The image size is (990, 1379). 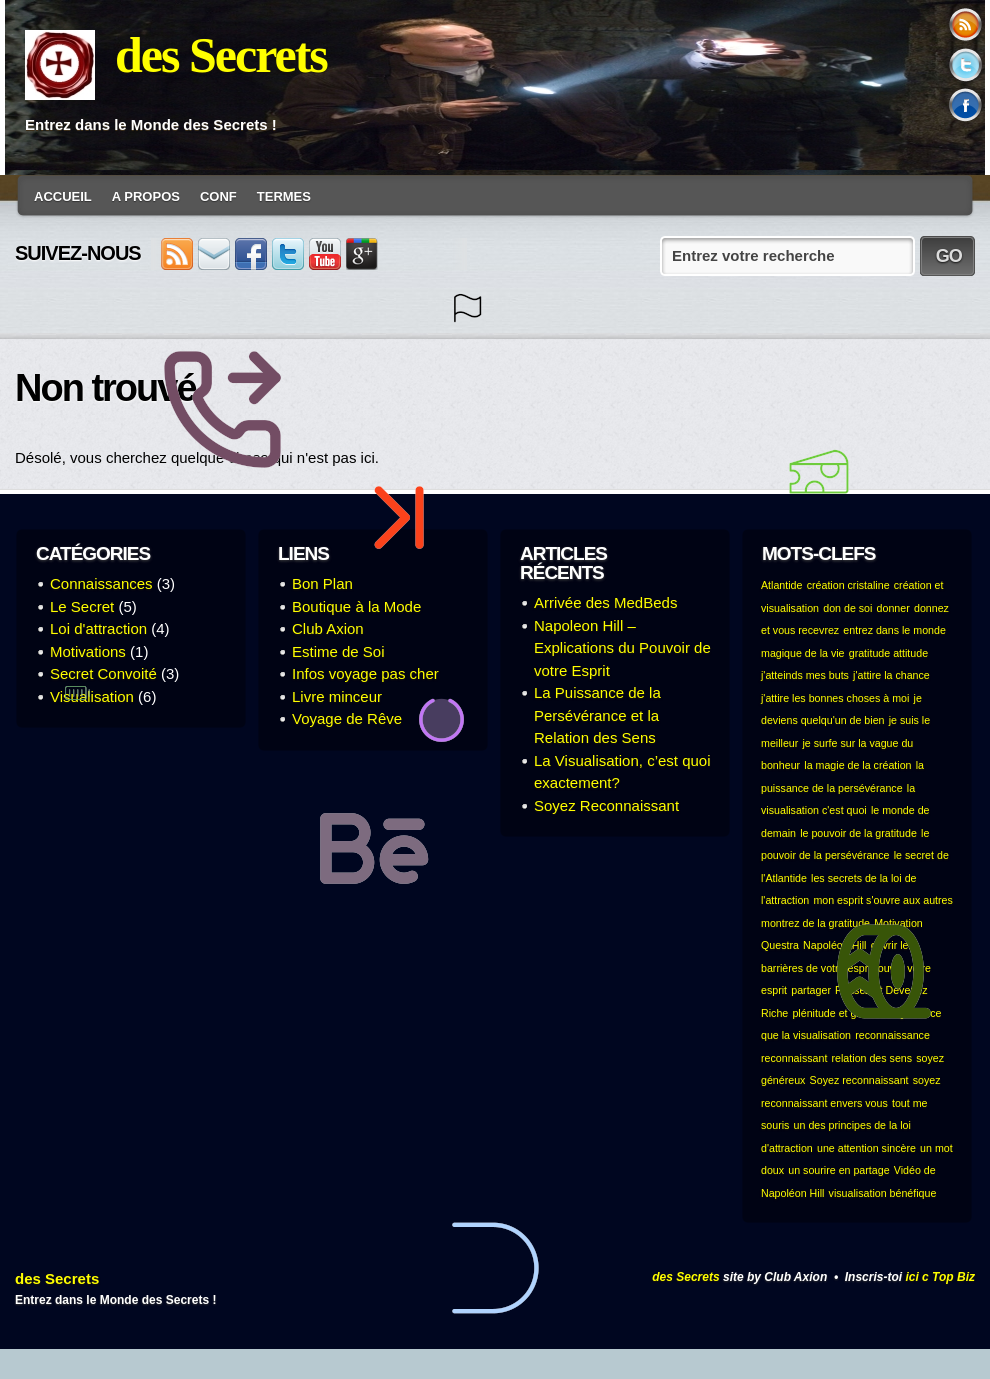 I want to click on skip to the end of content, so click(x=400, y=517).